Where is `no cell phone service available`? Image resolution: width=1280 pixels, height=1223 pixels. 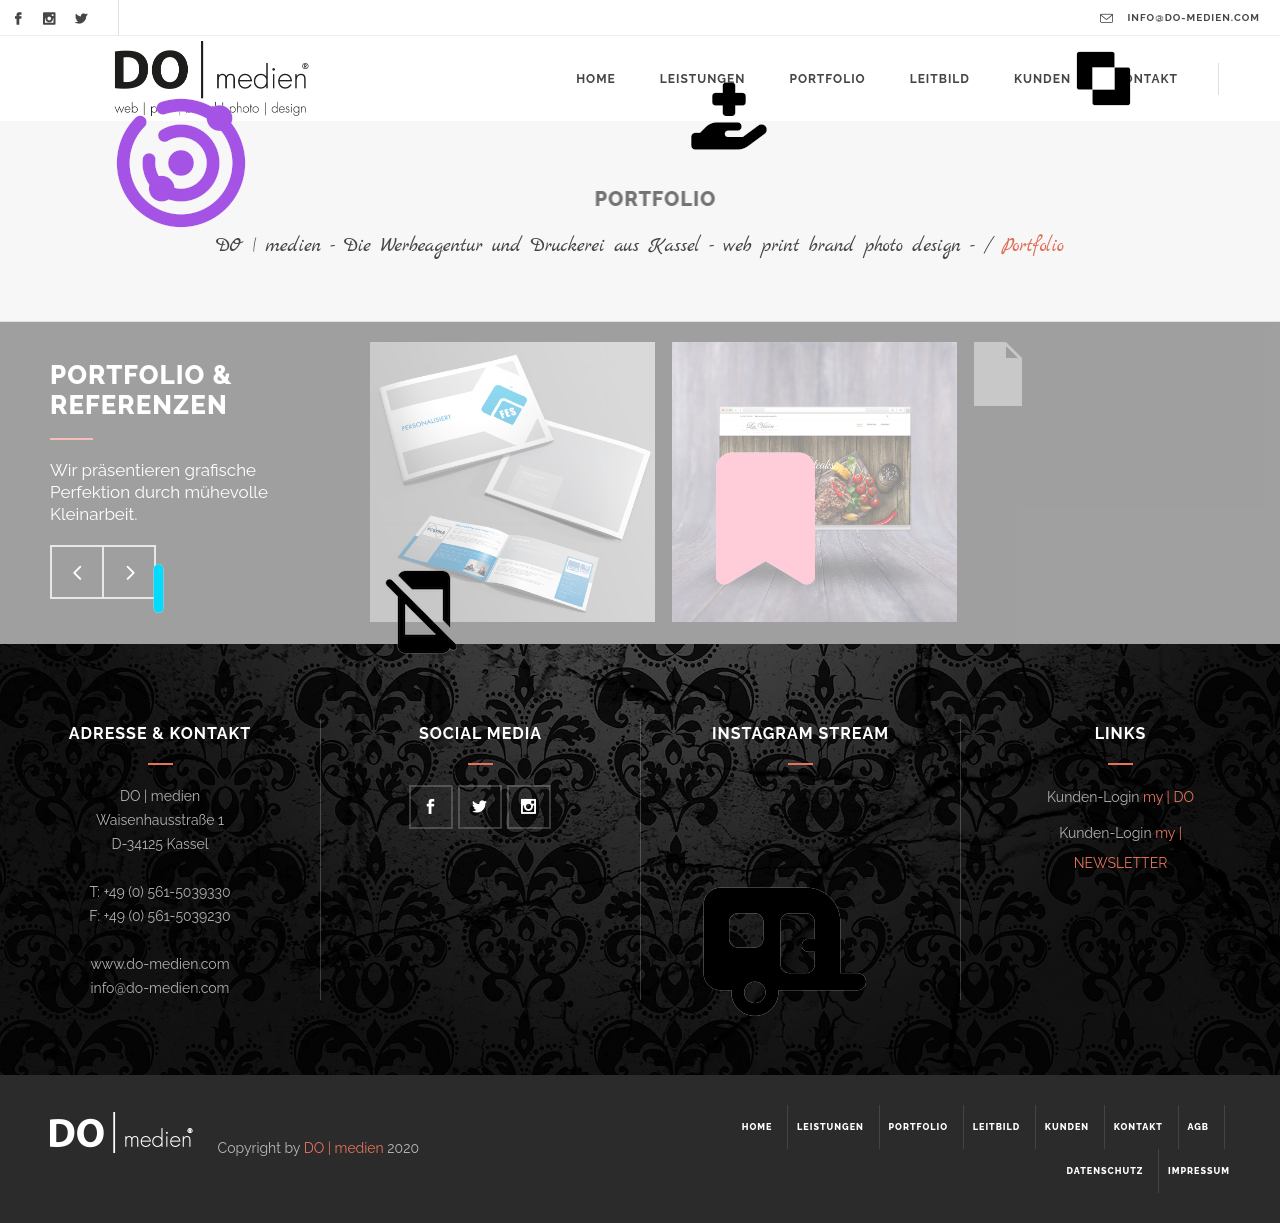
no cell phone service available is located at coordinates (424, 612).